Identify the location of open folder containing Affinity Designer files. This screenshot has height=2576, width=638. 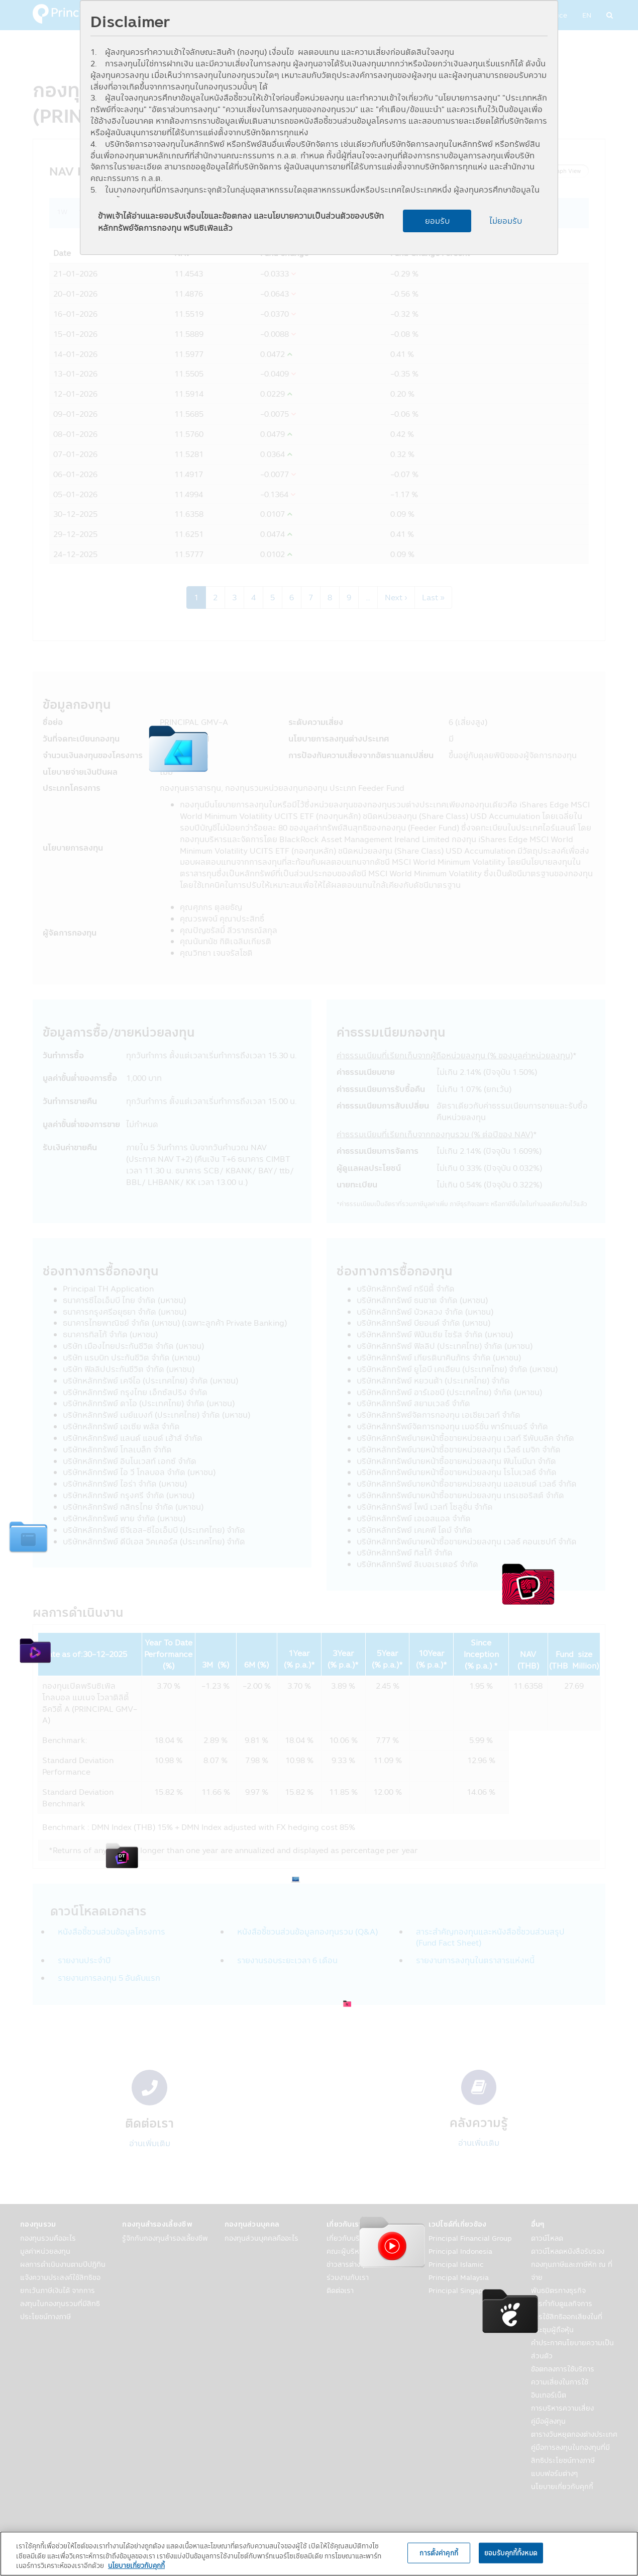
(178, 750).